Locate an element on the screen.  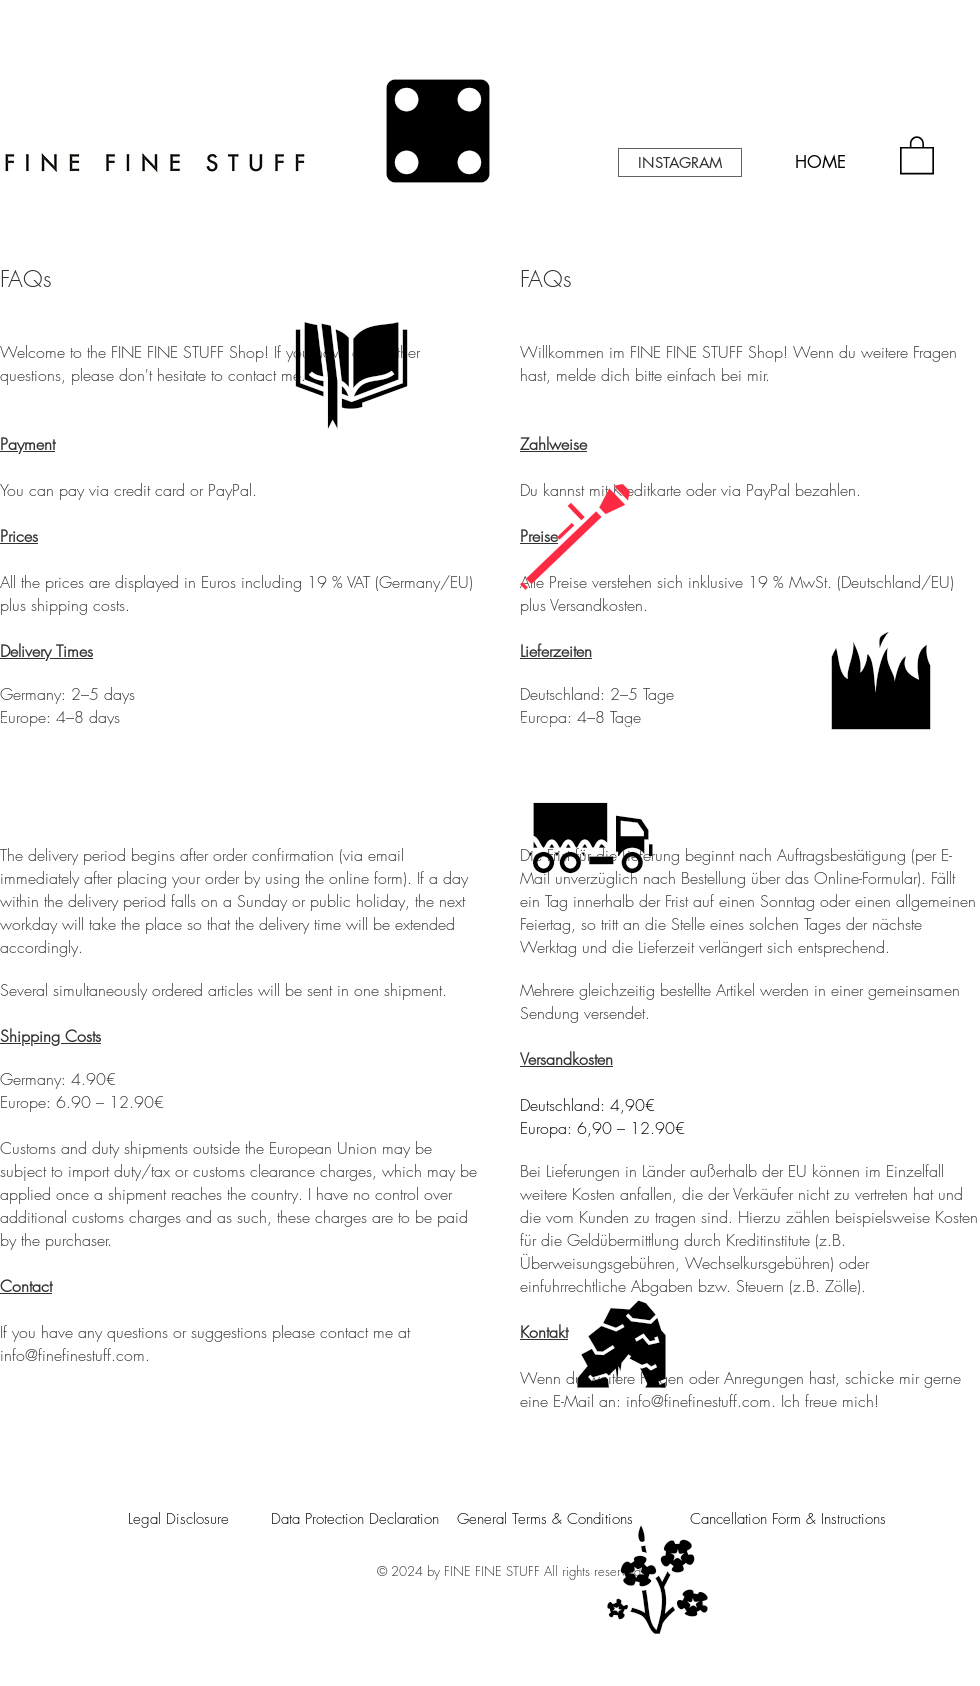
flax plant icon for crafting or farming games is located at coordinates (657, 1578).